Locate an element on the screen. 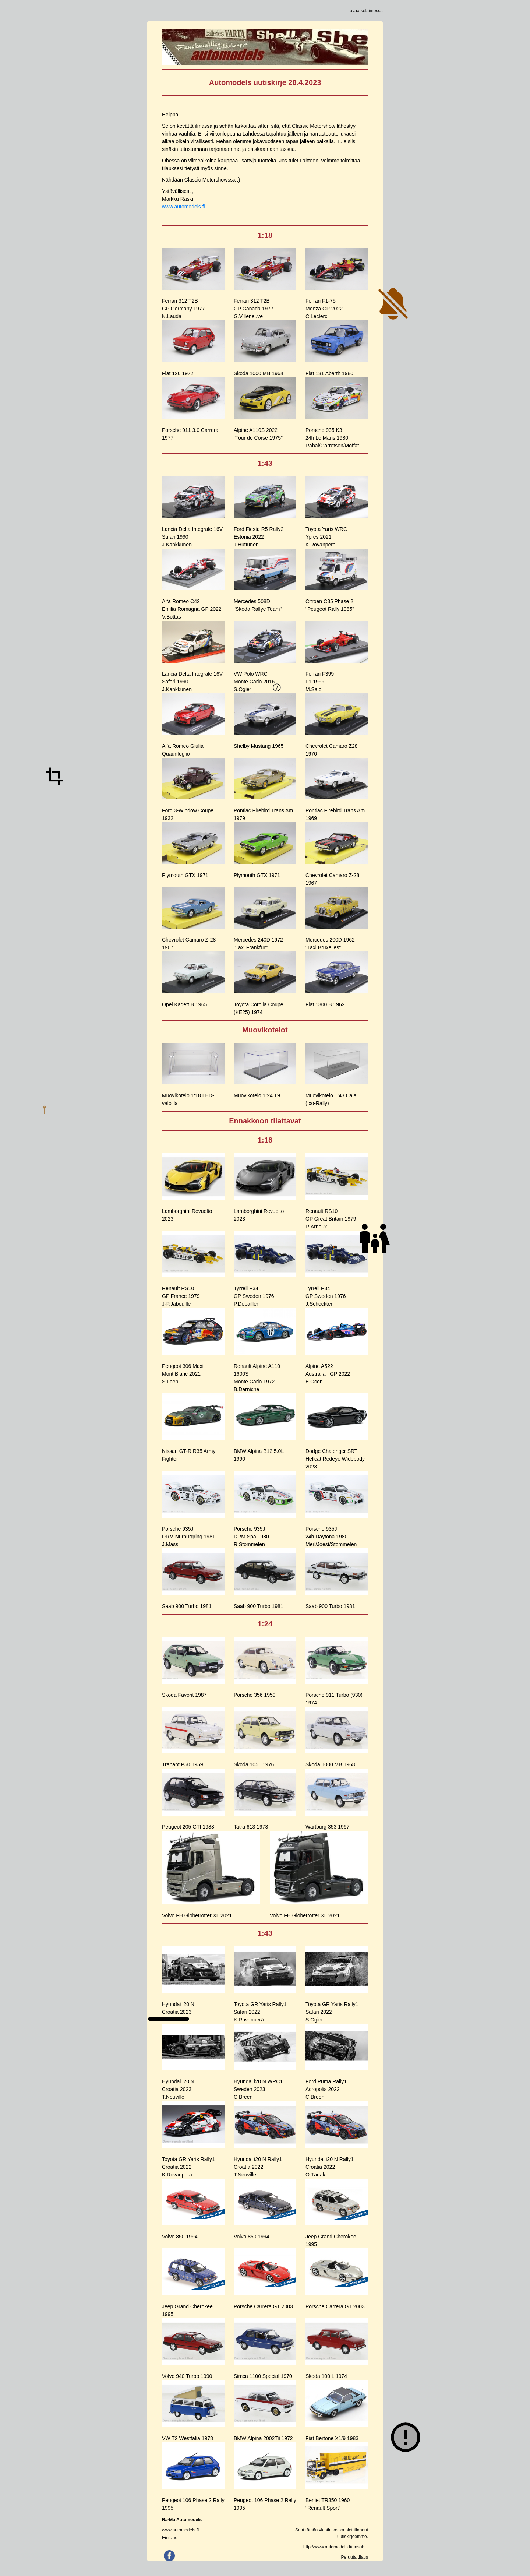 This screenshot has width=530, height=2576. indicates an error or problem has occurred is located at coordinates (406, 2437).